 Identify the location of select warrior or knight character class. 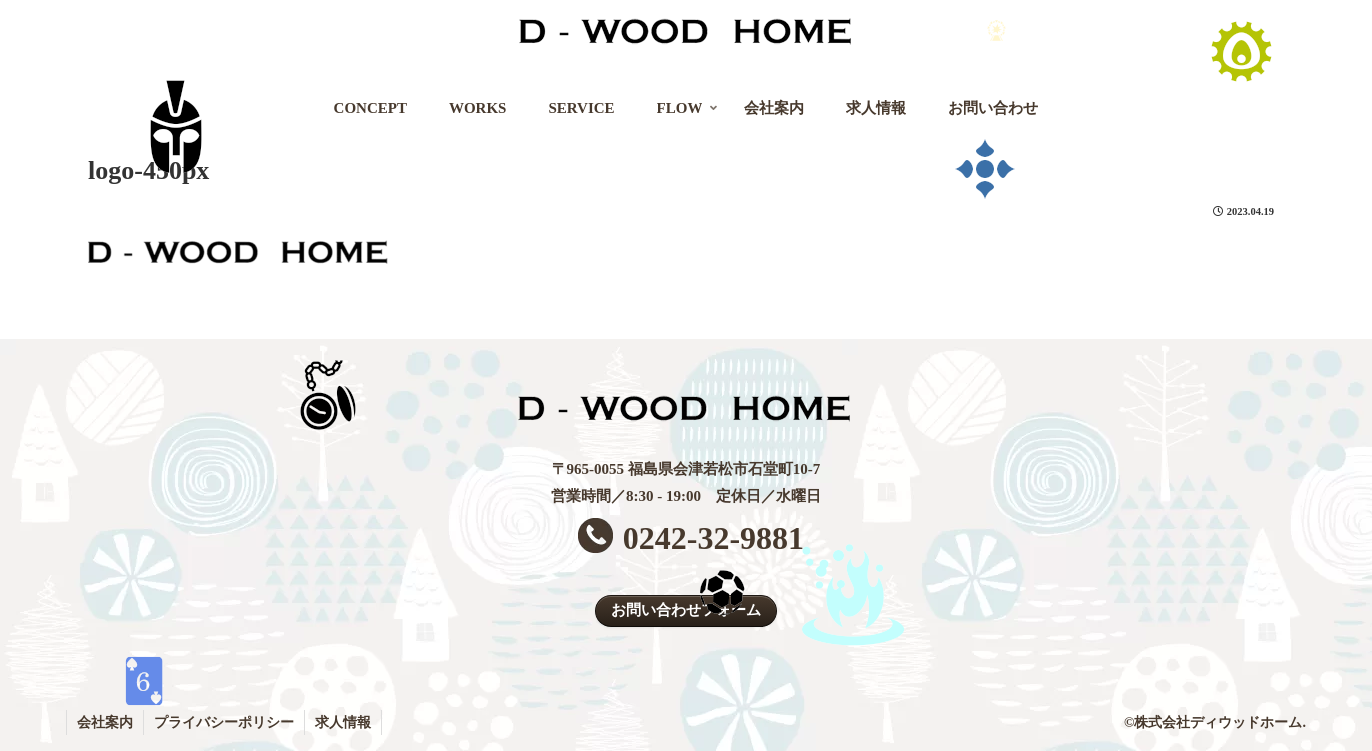
(176, 127).